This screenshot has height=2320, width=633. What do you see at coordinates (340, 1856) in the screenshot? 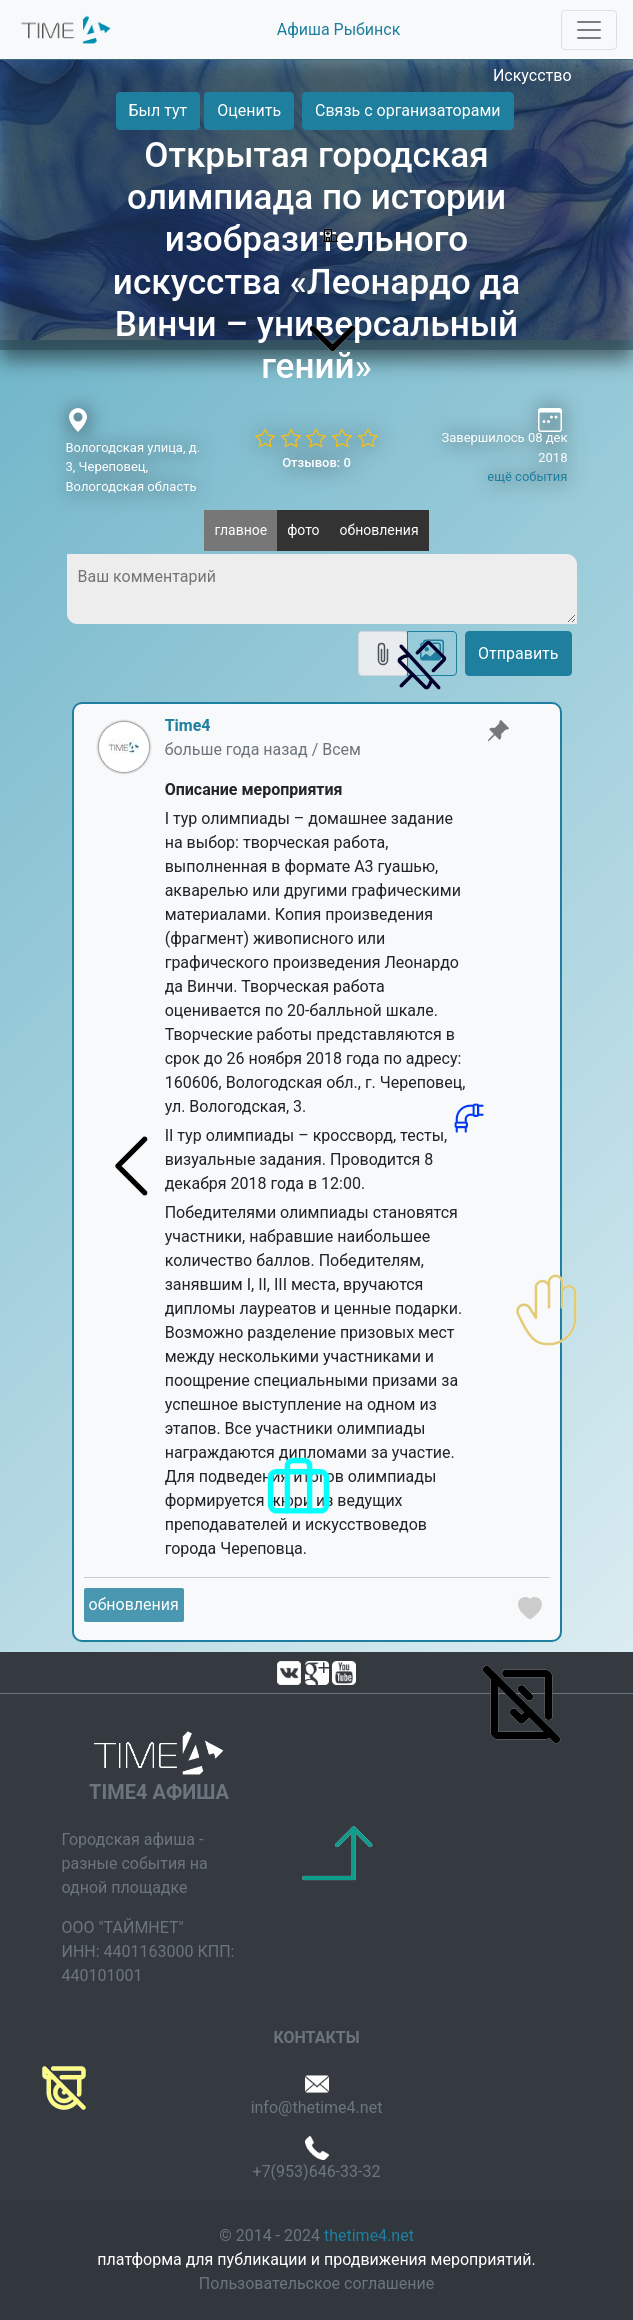
I see `move item up and to the right` at bounding box center [340, 1856].